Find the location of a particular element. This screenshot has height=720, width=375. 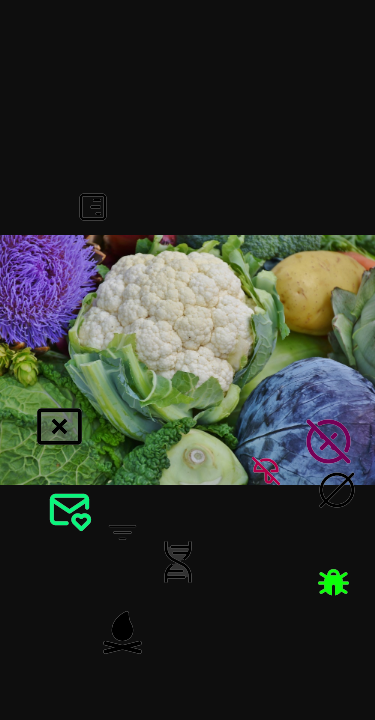

cancel or end a presentation is located at coordinates (59, 426).